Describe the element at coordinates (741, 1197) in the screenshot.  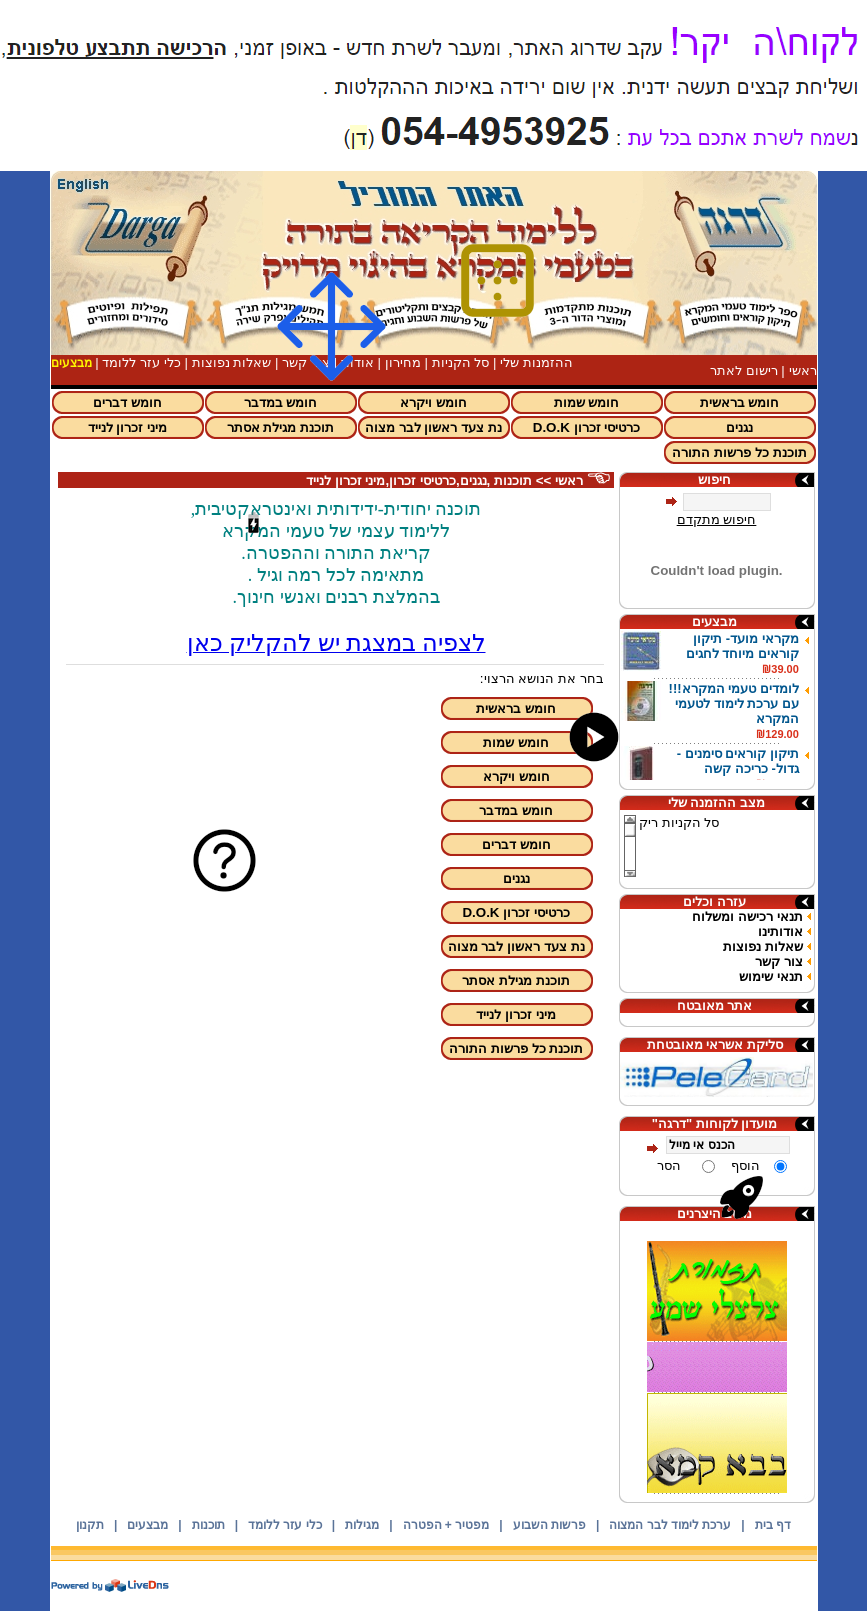
I see `launch or deploy an application` at that location.